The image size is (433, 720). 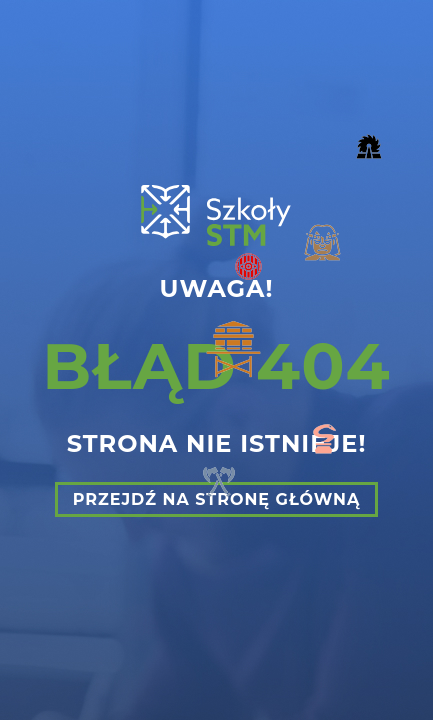 What do you see at coordinates (233, 348) in the screenshot?
I see `indicates a water tower landmark or structure` at bounding box center [233, 348].